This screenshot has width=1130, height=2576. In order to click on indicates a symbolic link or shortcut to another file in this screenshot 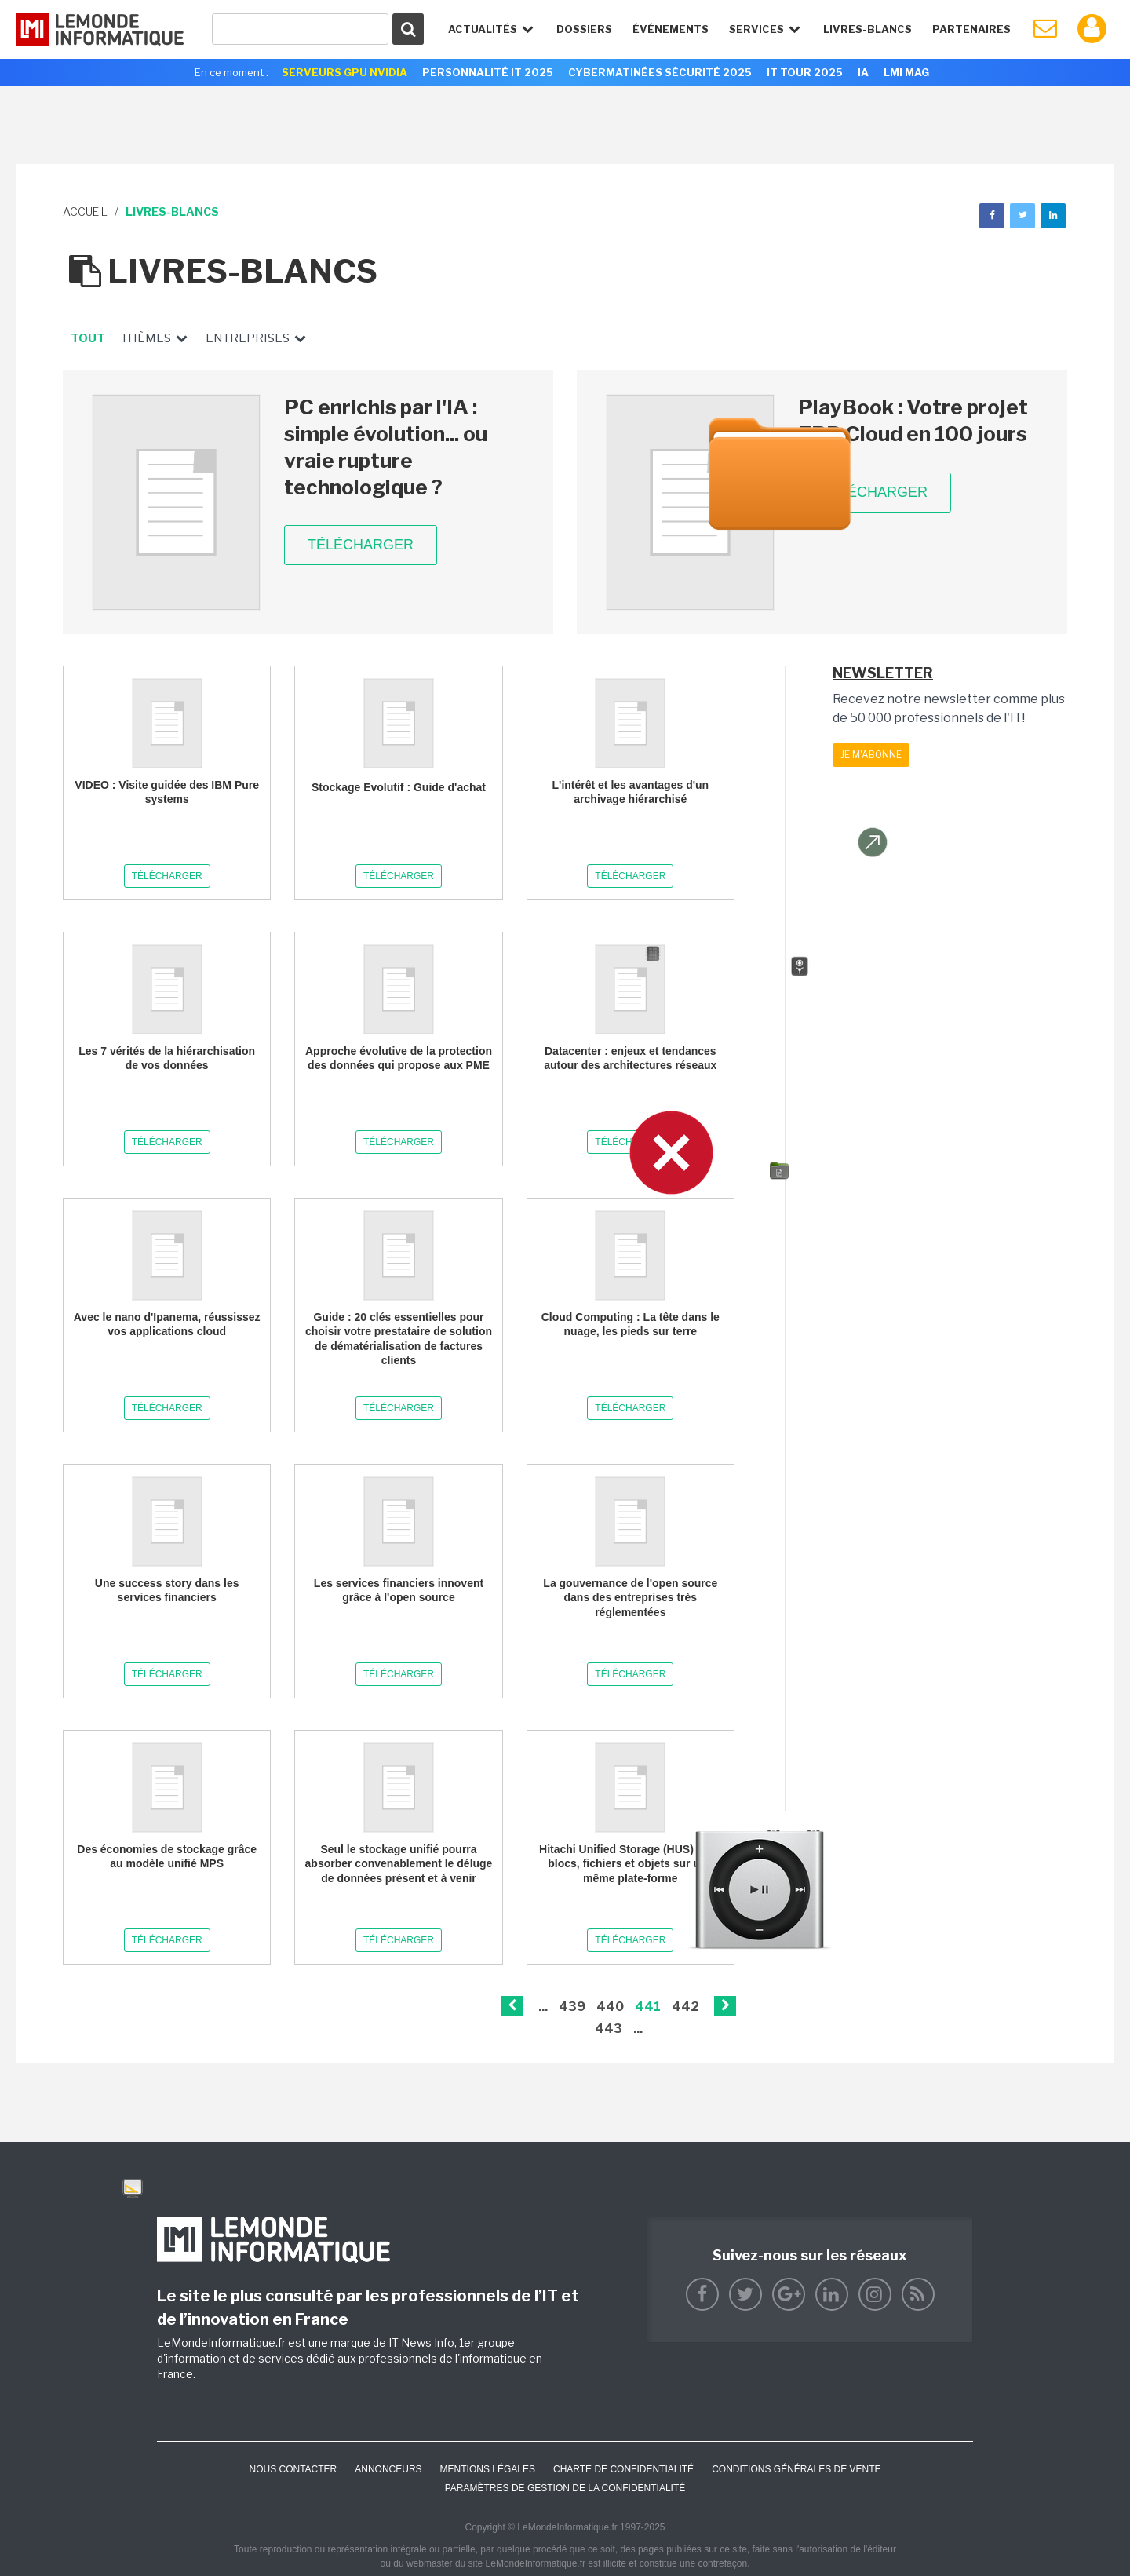, I will do `click(873, 842)`.